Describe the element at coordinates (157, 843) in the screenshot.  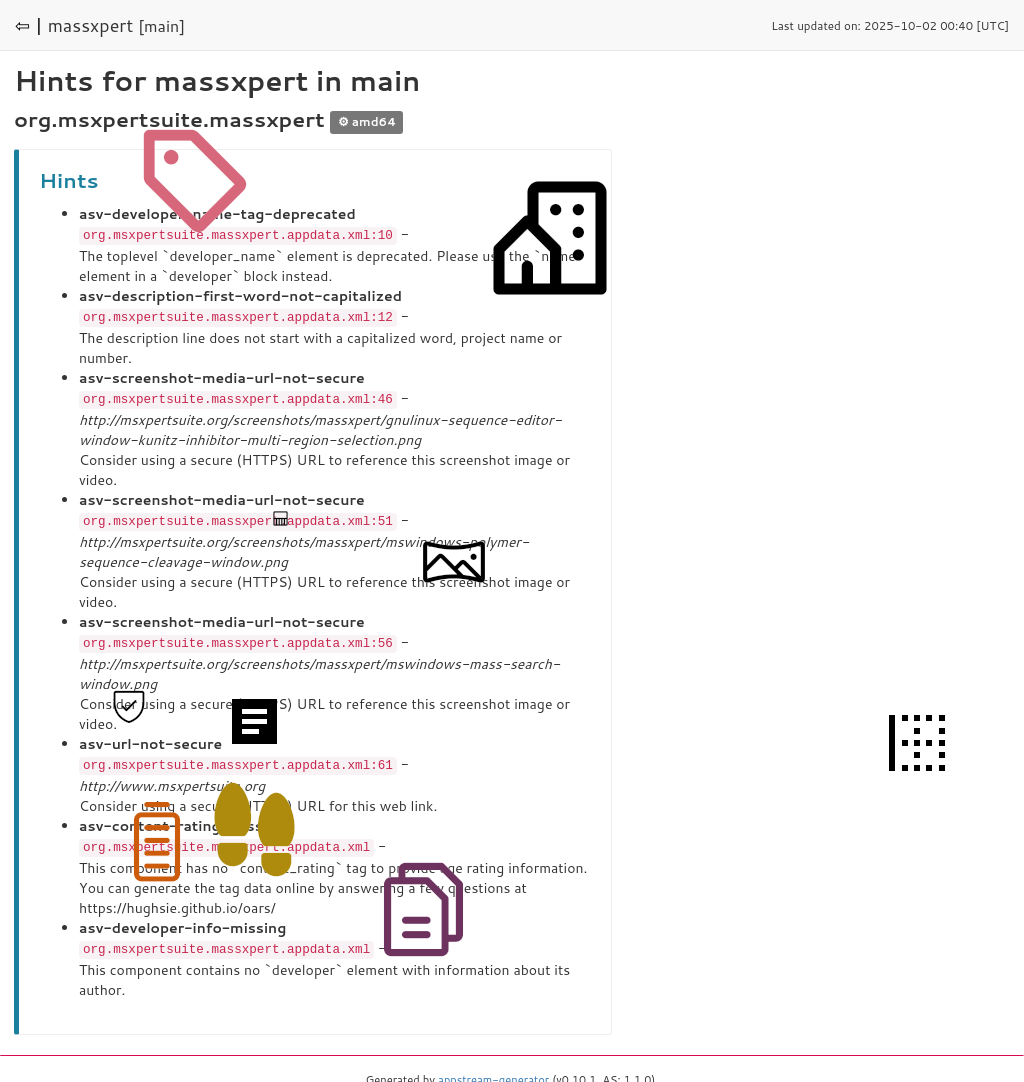
I see `battery fully charged` at that location.